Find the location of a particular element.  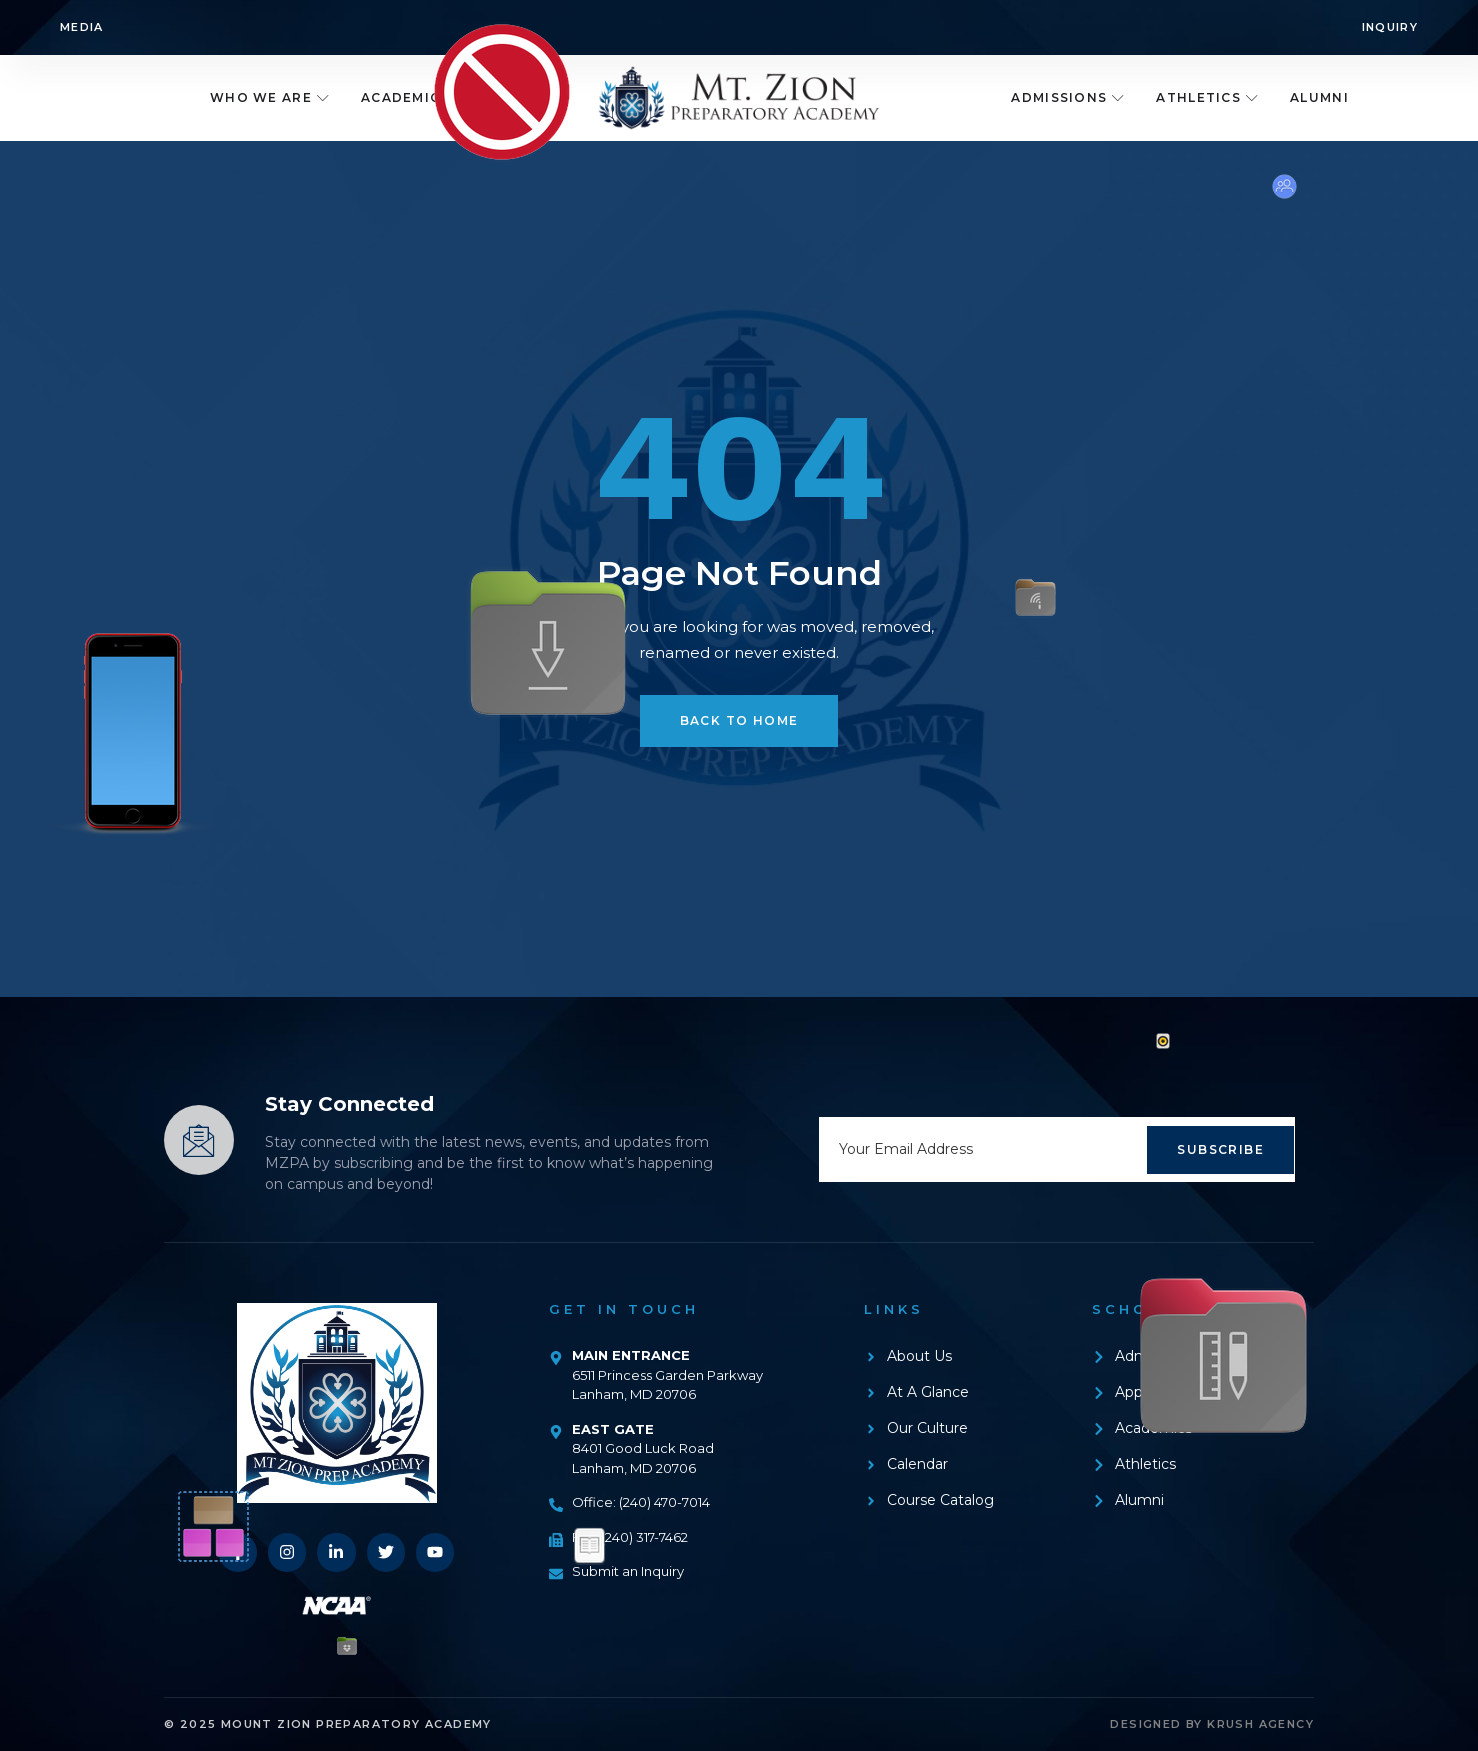

open Rhythmbox music player is located at coordinates (1163, 1041).